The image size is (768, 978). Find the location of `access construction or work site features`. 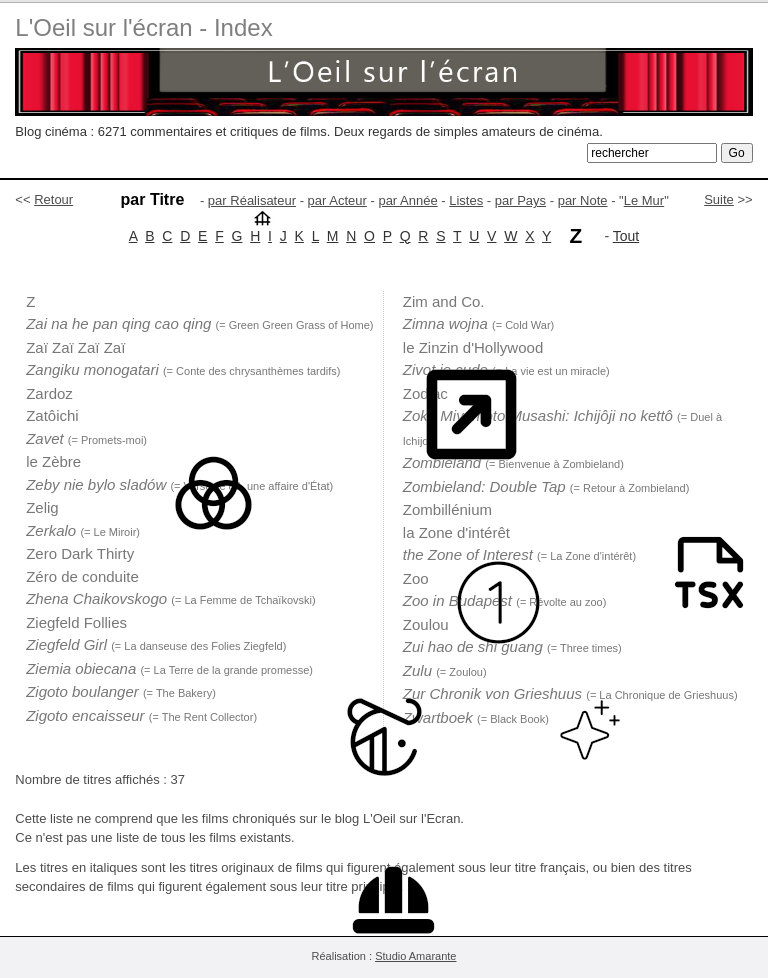

access construction or work site features is located at coordinates (393, 904).